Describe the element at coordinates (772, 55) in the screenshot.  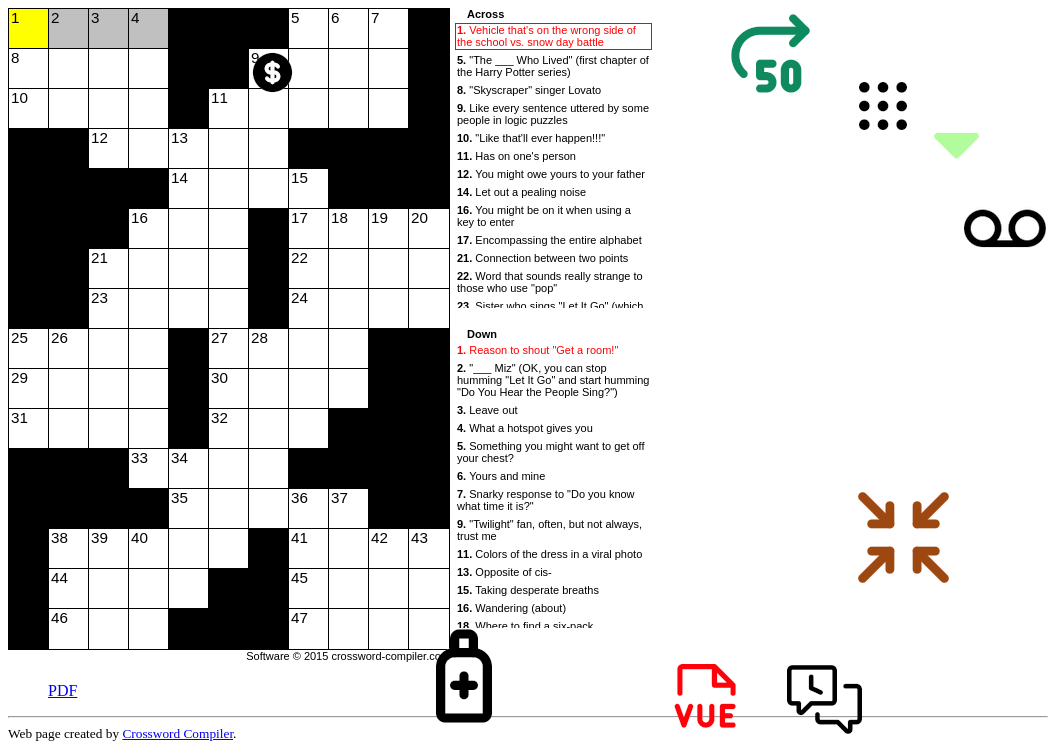
I see `skip forward 50 seconds` at that location.